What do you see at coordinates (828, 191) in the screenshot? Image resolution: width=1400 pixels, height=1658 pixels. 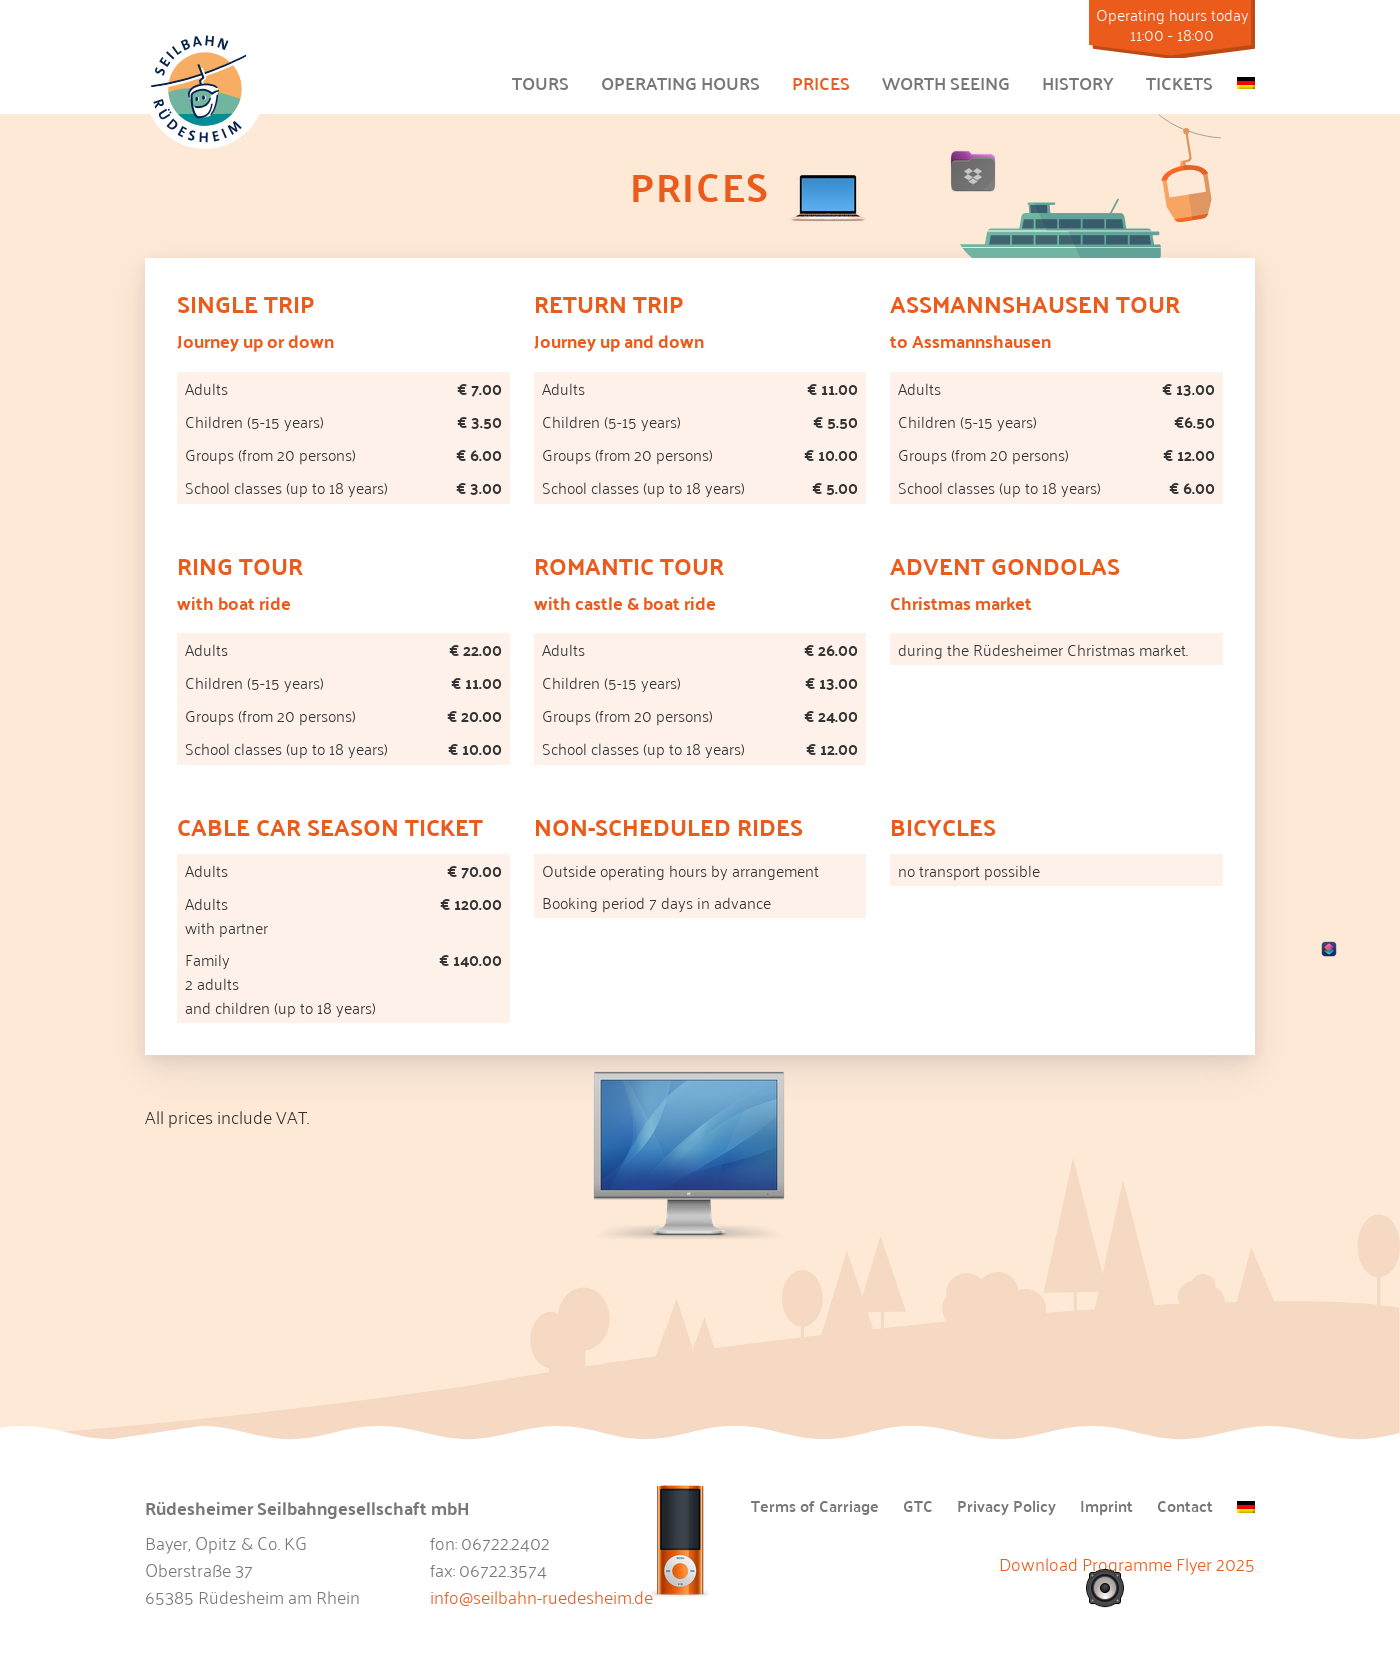 I see `represents this macbook in system preferences or device settings` at bounding box center [828, 191].